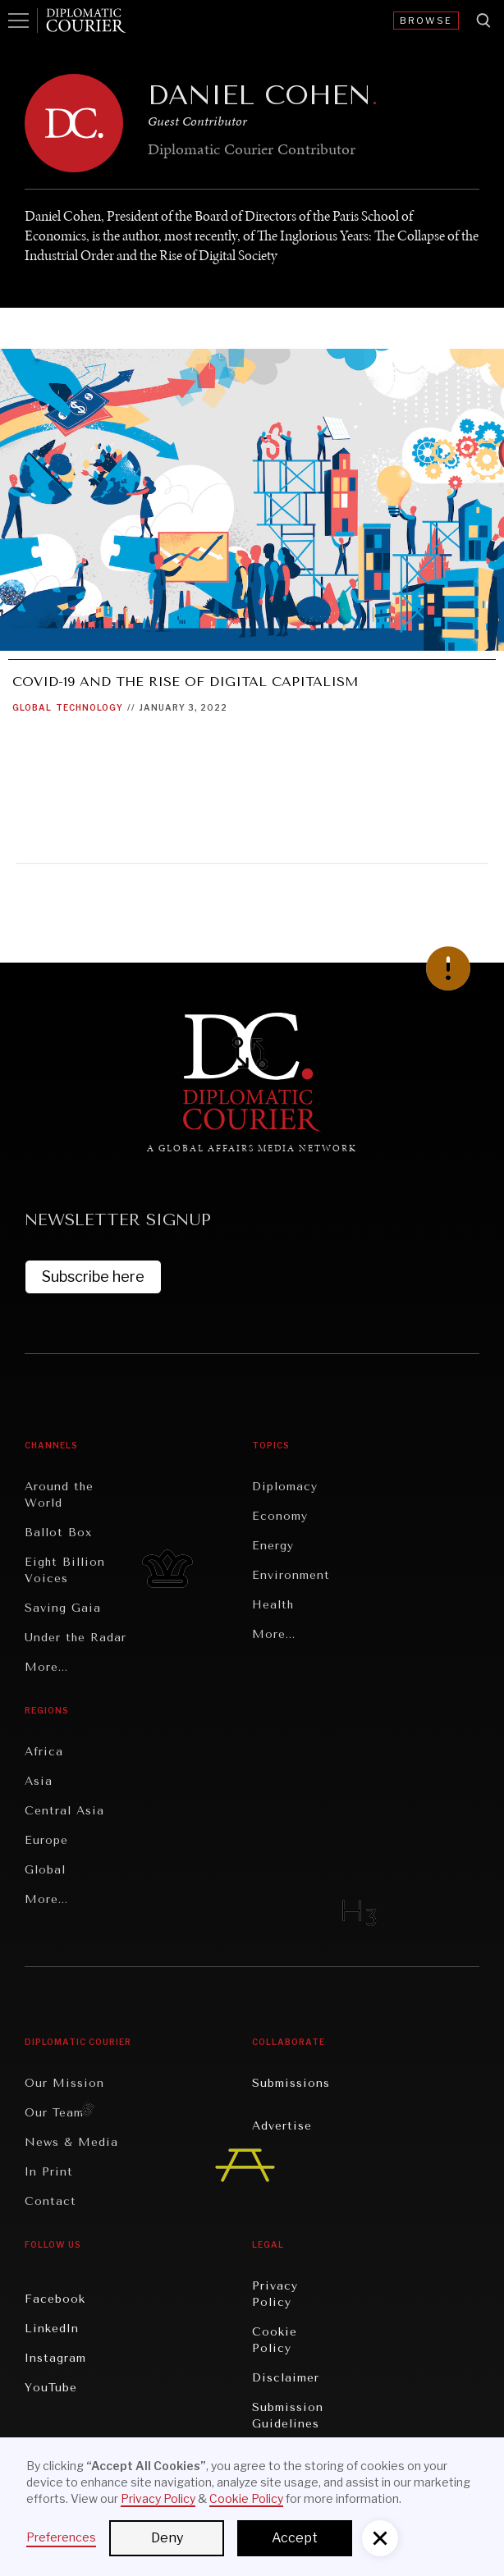  I want to click on view code changes between versions, so click(250, 1053).